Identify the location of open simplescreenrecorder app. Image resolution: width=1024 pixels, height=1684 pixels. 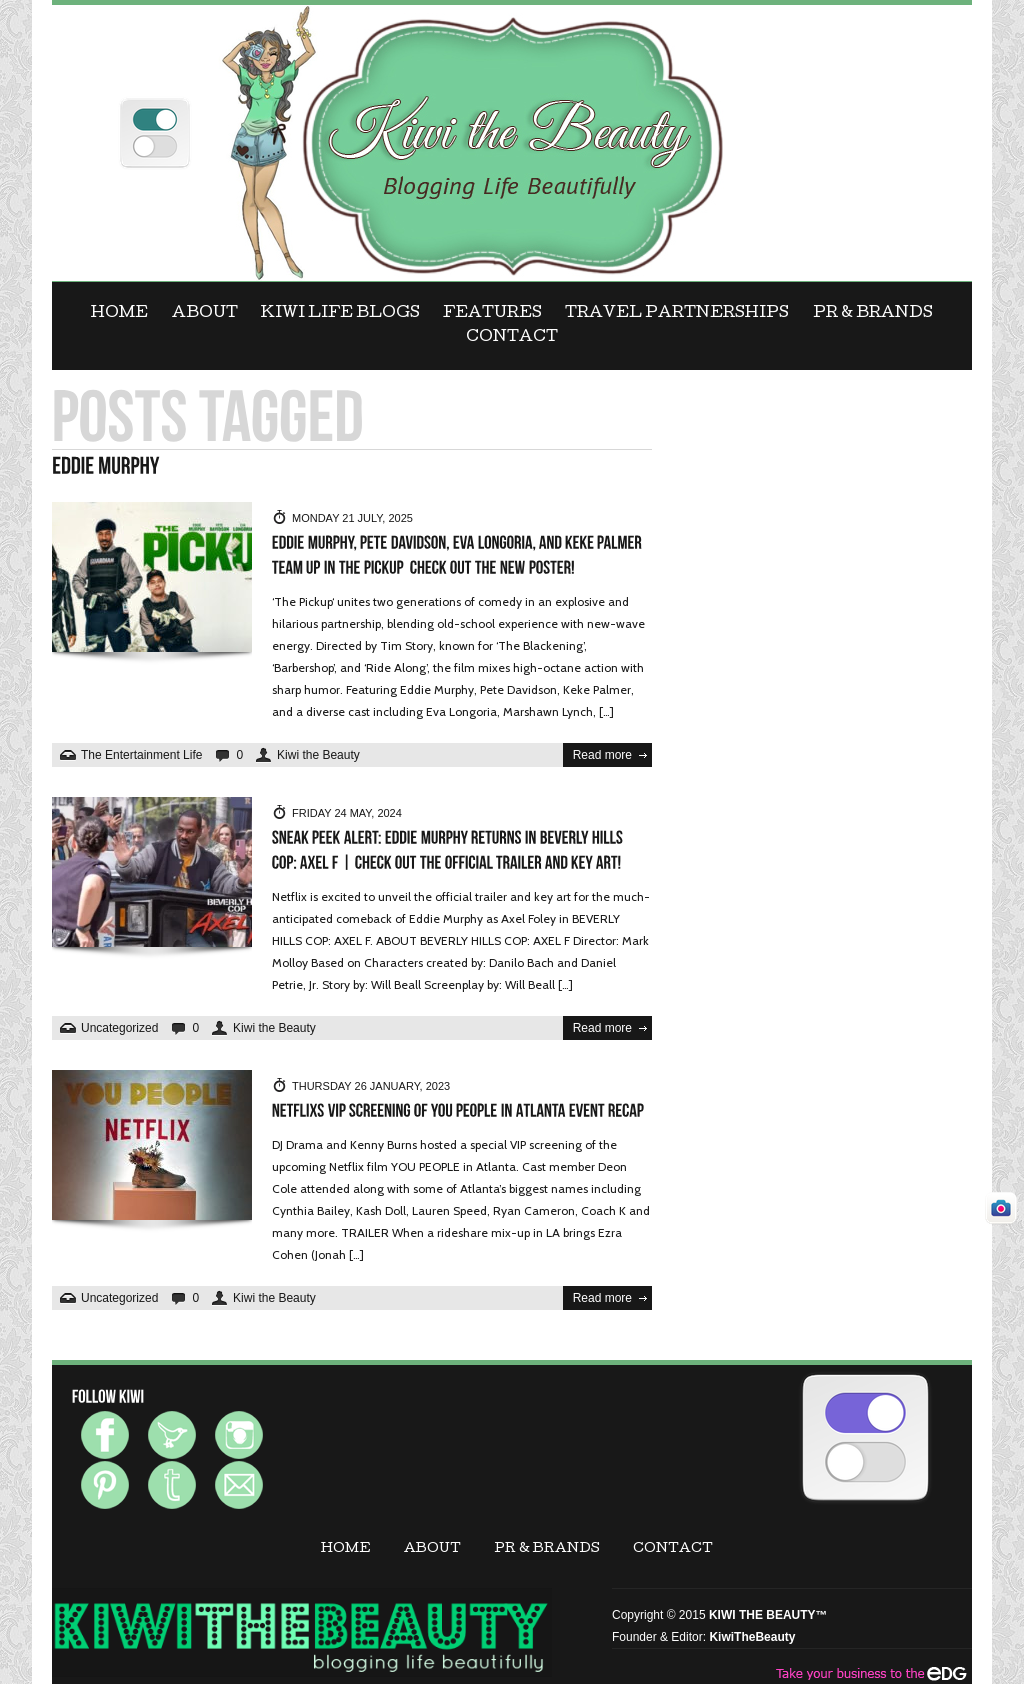
(1001, 1208).